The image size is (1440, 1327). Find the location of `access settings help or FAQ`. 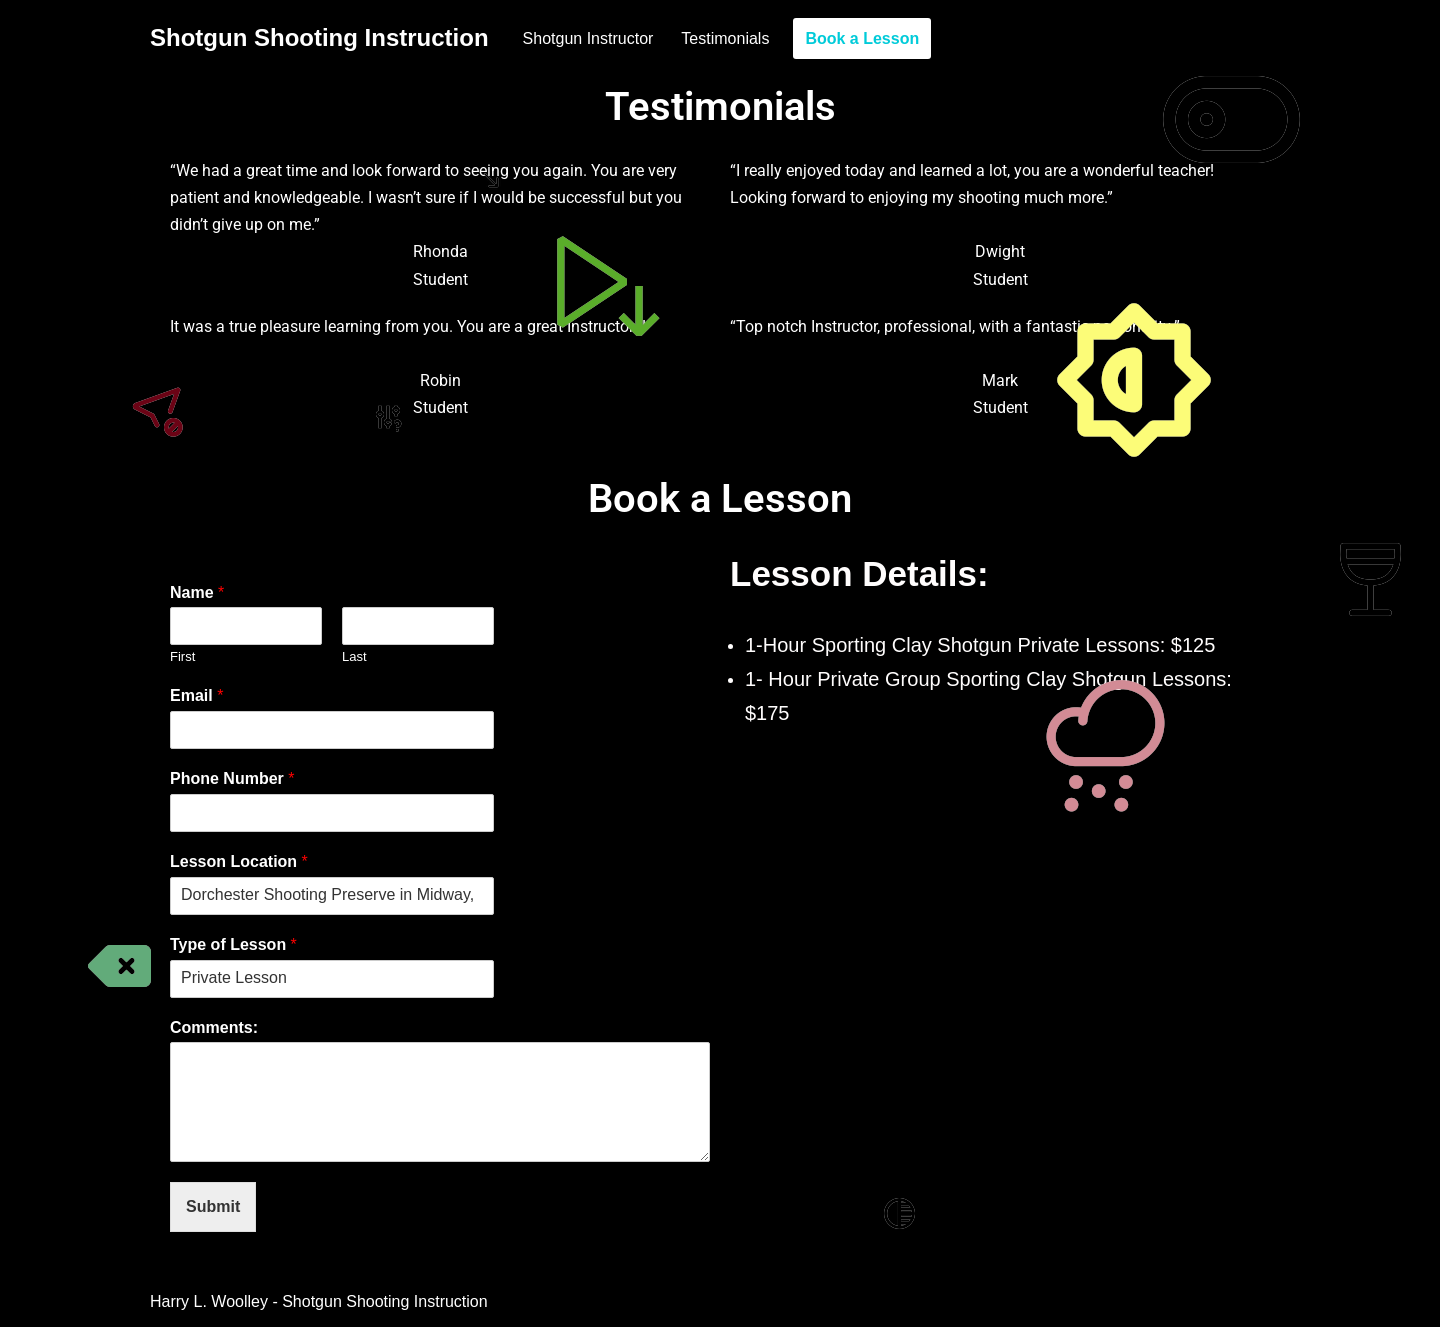

access settings help or FAQ is located at coordinates (388, 417).